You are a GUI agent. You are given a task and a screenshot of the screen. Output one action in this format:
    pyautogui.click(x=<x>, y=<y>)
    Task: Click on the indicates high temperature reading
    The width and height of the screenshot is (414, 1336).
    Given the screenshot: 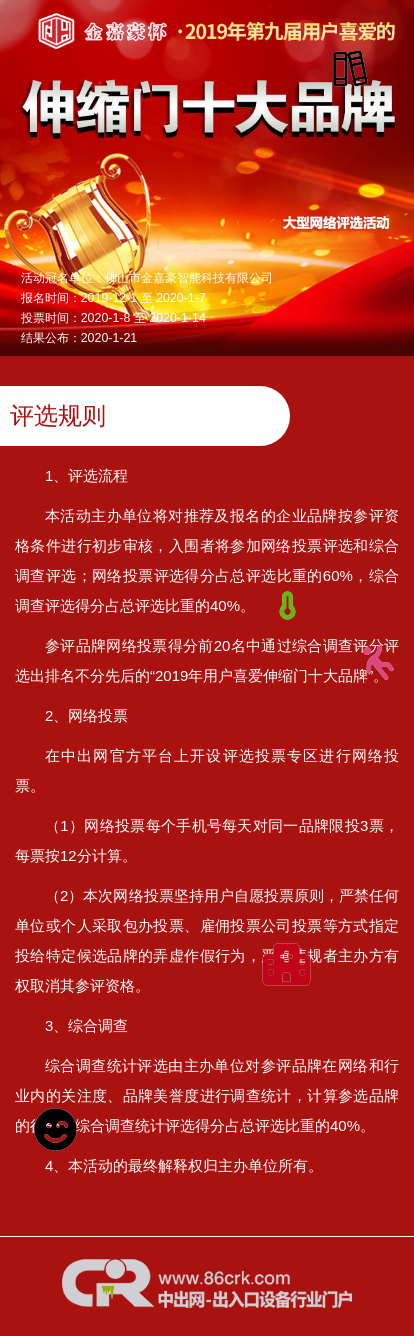 What is the action you would take?
    pyautogui.click(x=287, y=605)
    